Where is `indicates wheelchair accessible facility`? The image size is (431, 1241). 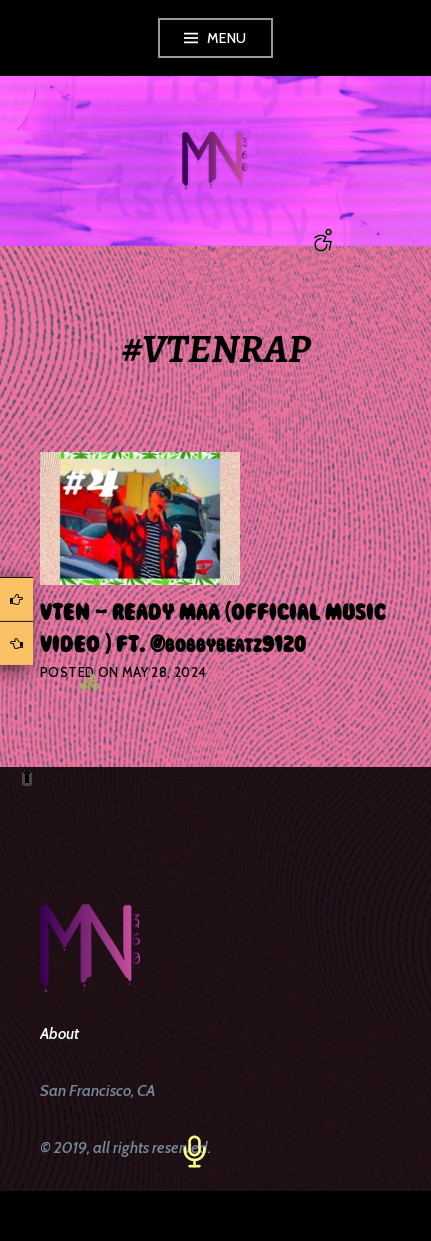
indicates wheelchair accessible facility is located at coordinates (323, 240).